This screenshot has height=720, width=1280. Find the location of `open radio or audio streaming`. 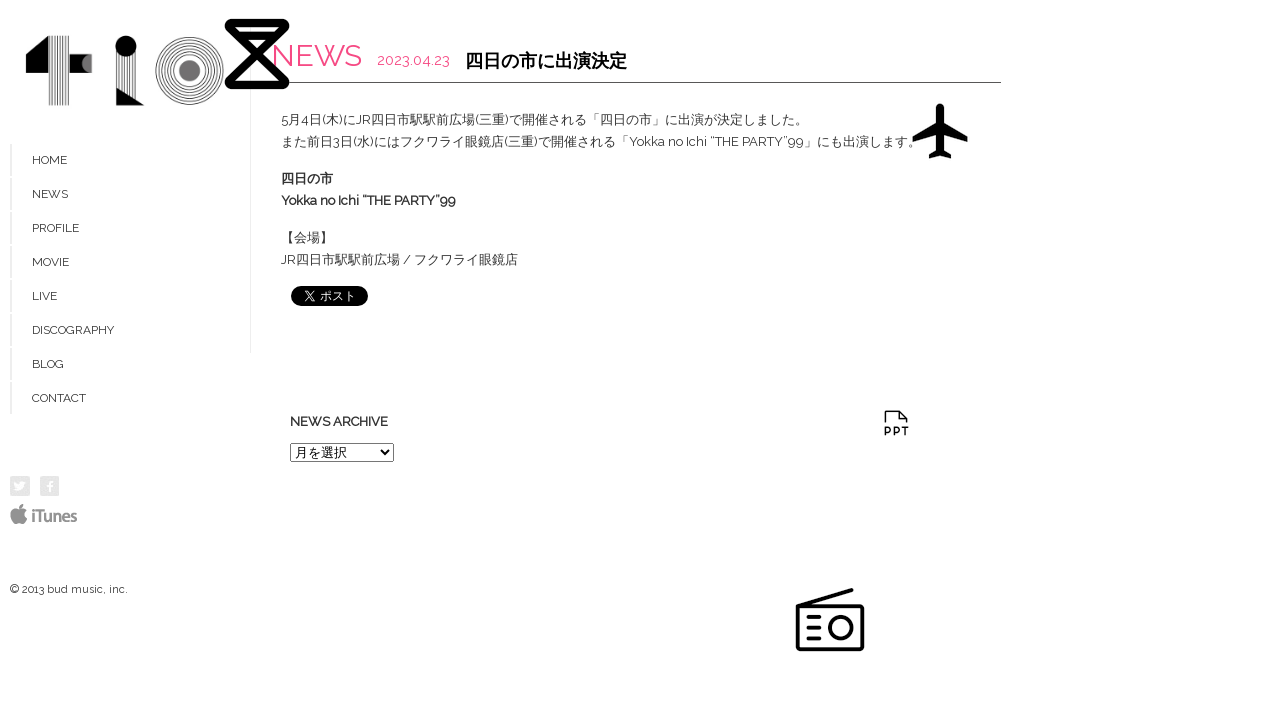

open radio or audio streaming is located at coordinates (830, 625).